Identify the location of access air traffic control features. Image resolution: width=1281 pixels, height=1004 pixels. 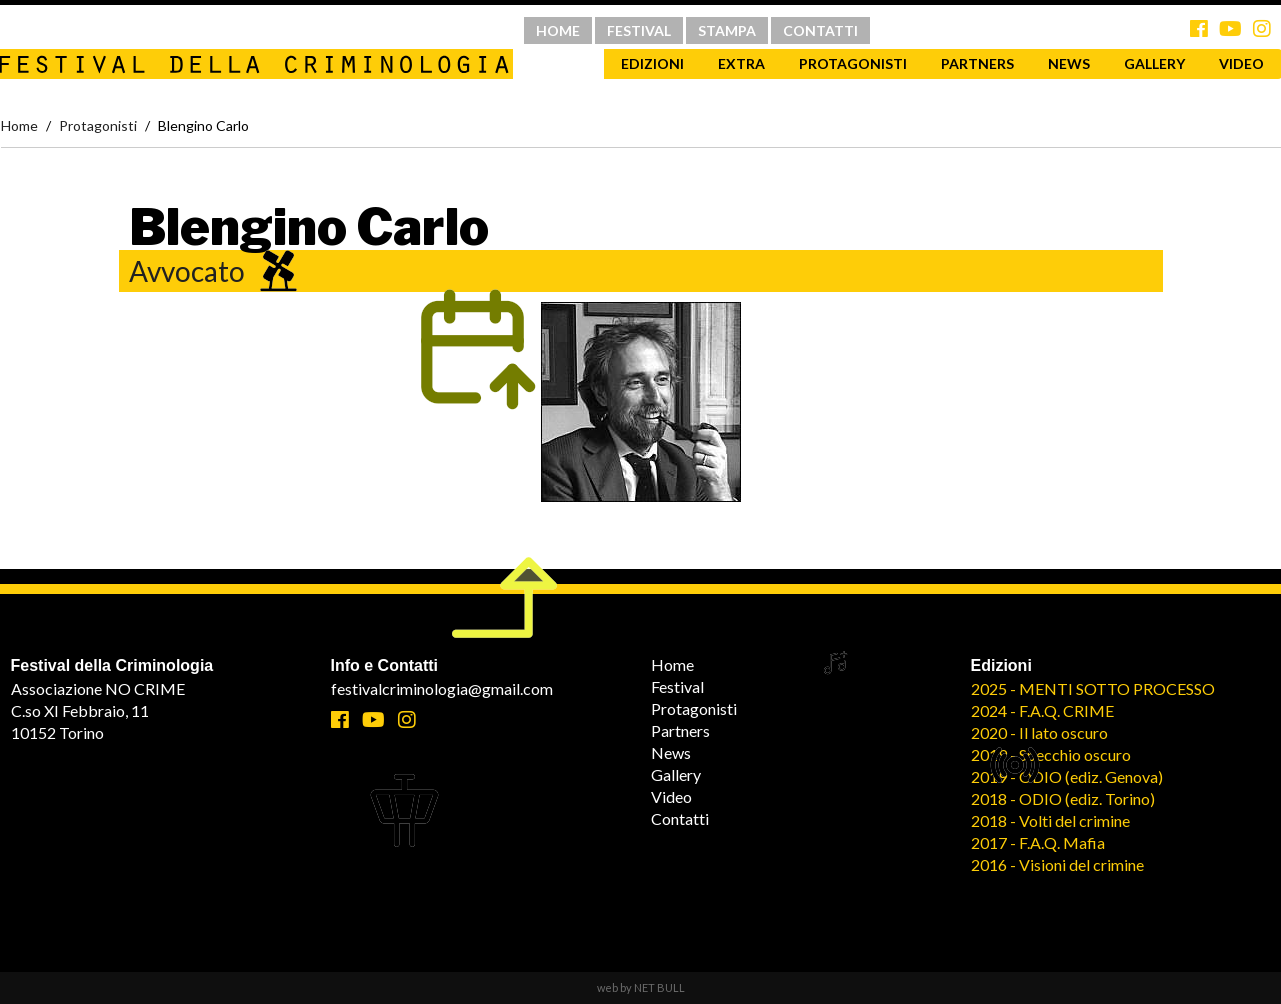
(404, 810).